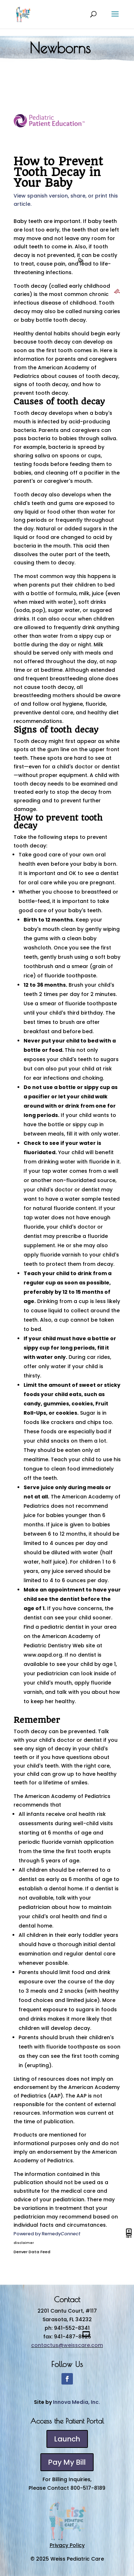  I want to click on crop image to 5:4 aspect ratio, so click(86, 2334).